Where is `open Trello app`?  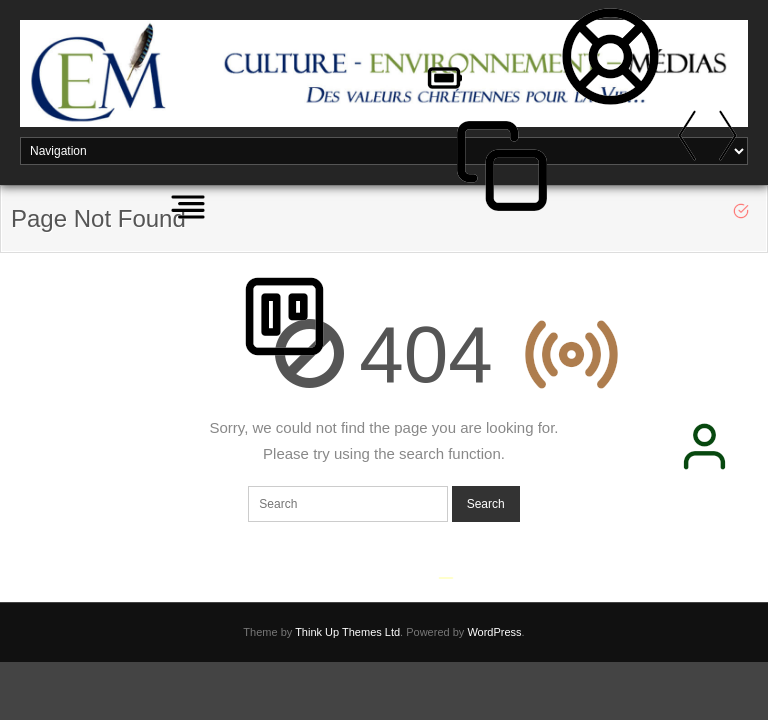 open Trello app is located at coordinates (284, 316).